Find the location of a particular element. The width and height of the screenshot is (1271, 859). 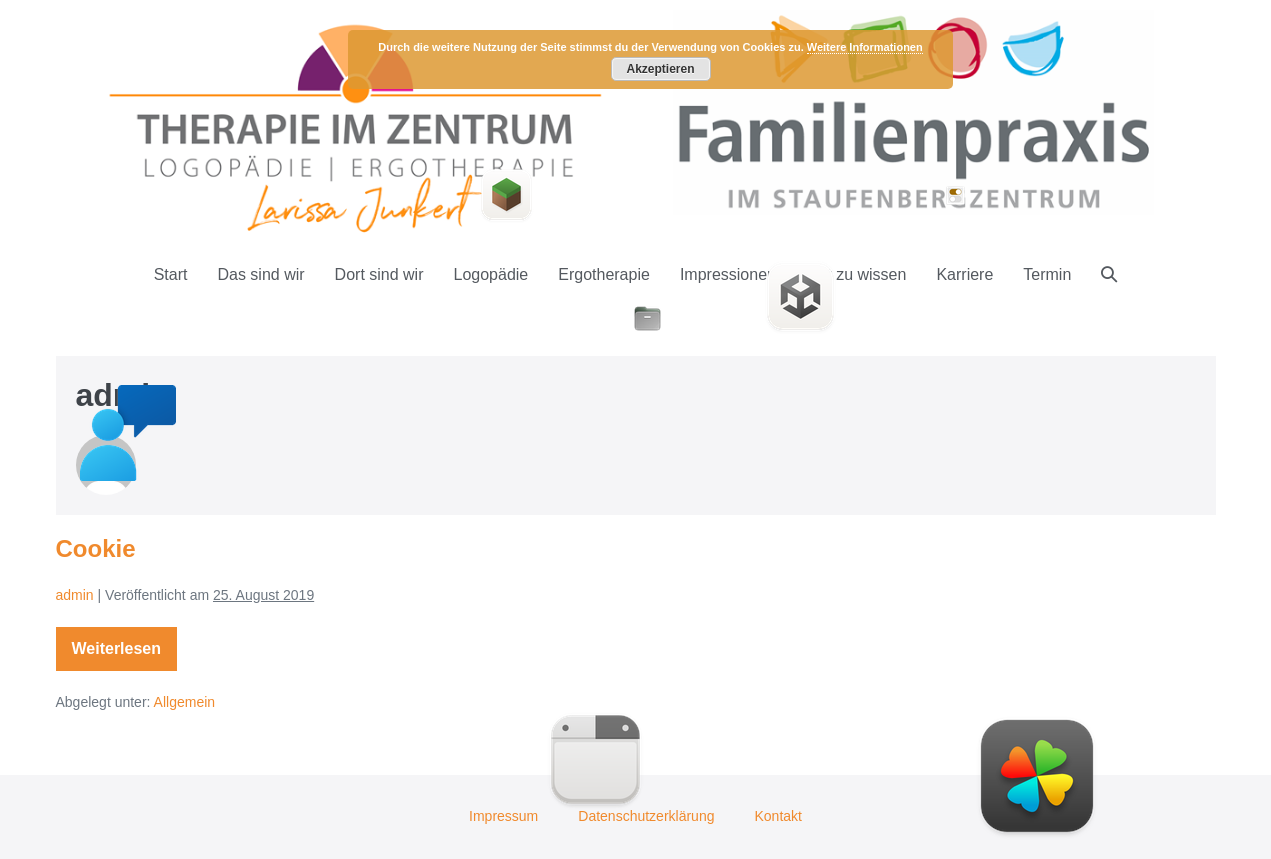

open gnome tweaks application is located at coordinates (955, 195).